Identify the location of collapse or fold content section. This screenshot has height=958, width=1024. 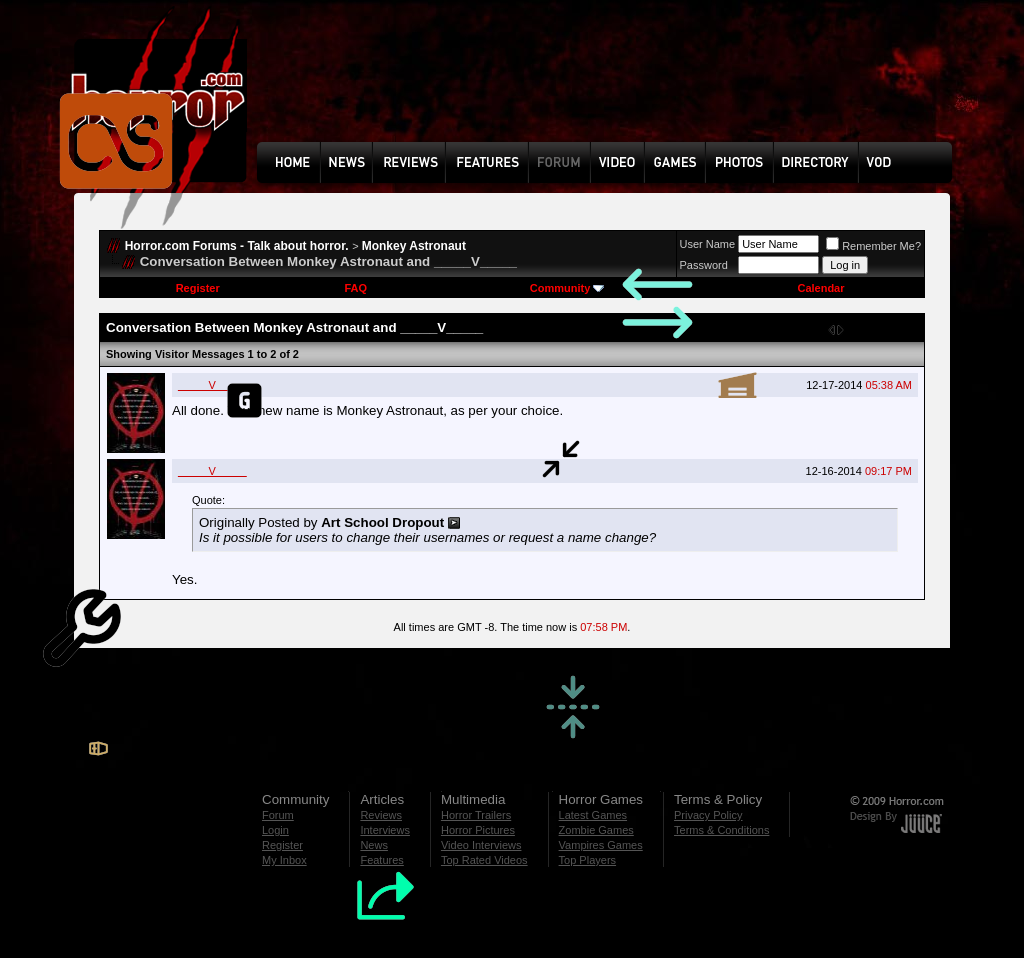
(573, 707).